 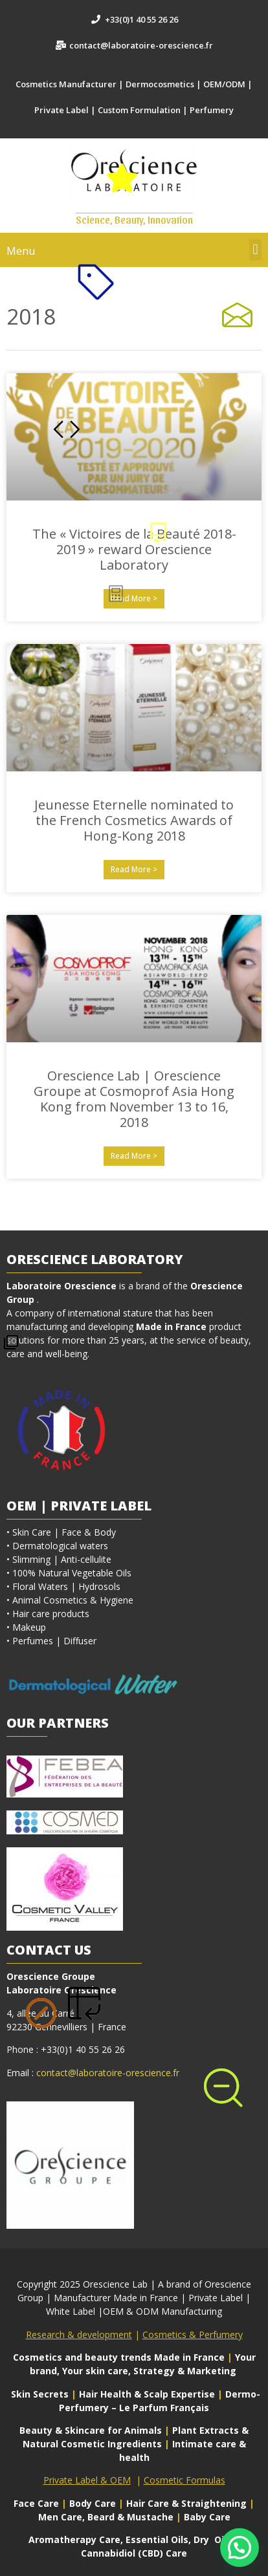 What do you see at coordinates (84, 2003) in the screenshot?
I see `pivot data by column in a table or spreadsheet` at bounding box center [84, 2003].